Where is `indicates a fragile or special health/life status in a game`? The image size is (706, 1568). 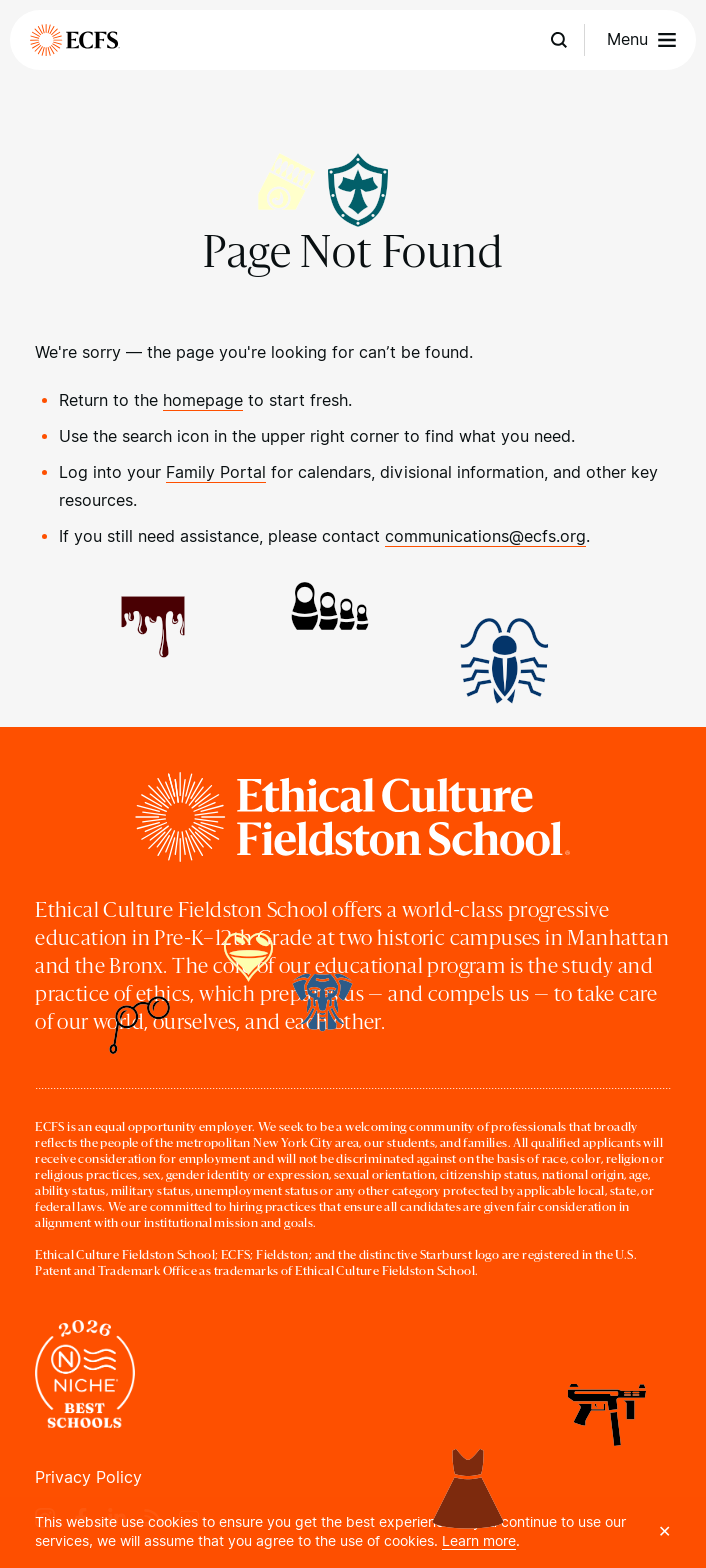
indicates a fragile or special health/life status in a game is located at coordinates (248, 957).